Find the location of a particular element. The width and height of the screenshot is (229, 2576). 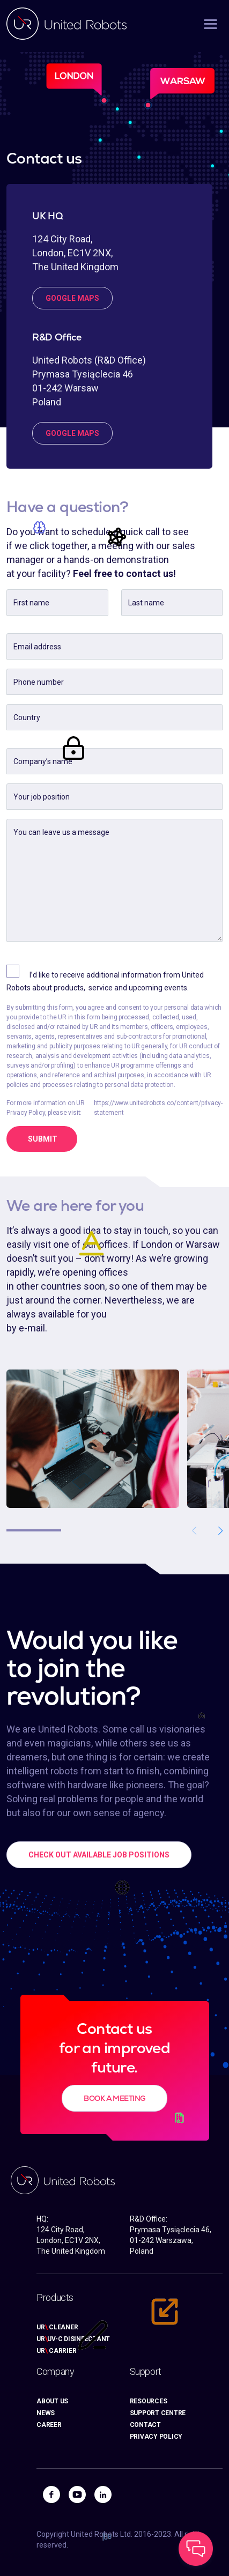

connect to the fediverse network is located at coordinates (116, 537).